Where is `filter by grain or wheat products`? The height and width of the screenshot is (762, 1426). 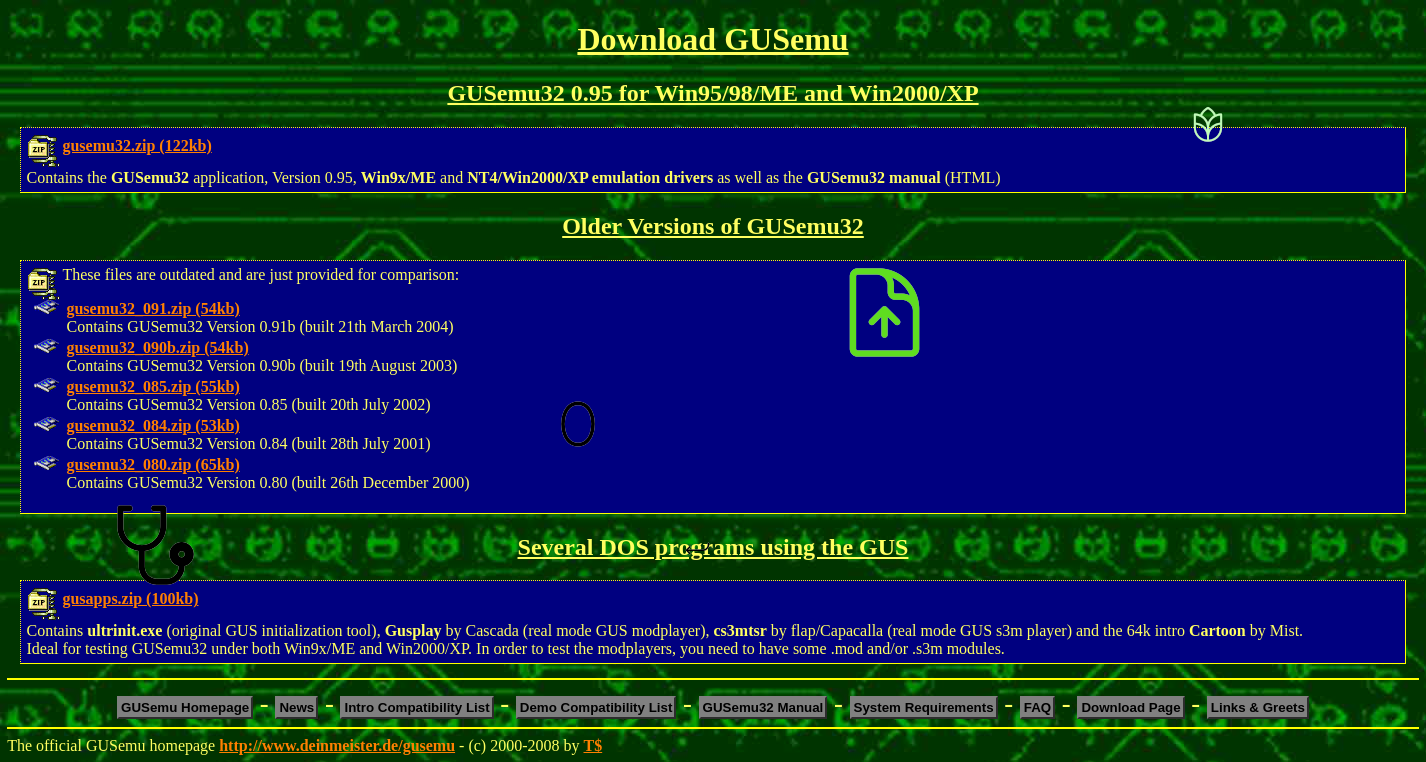
filter by grain or wheat products is located at coordinates (1208, 125).